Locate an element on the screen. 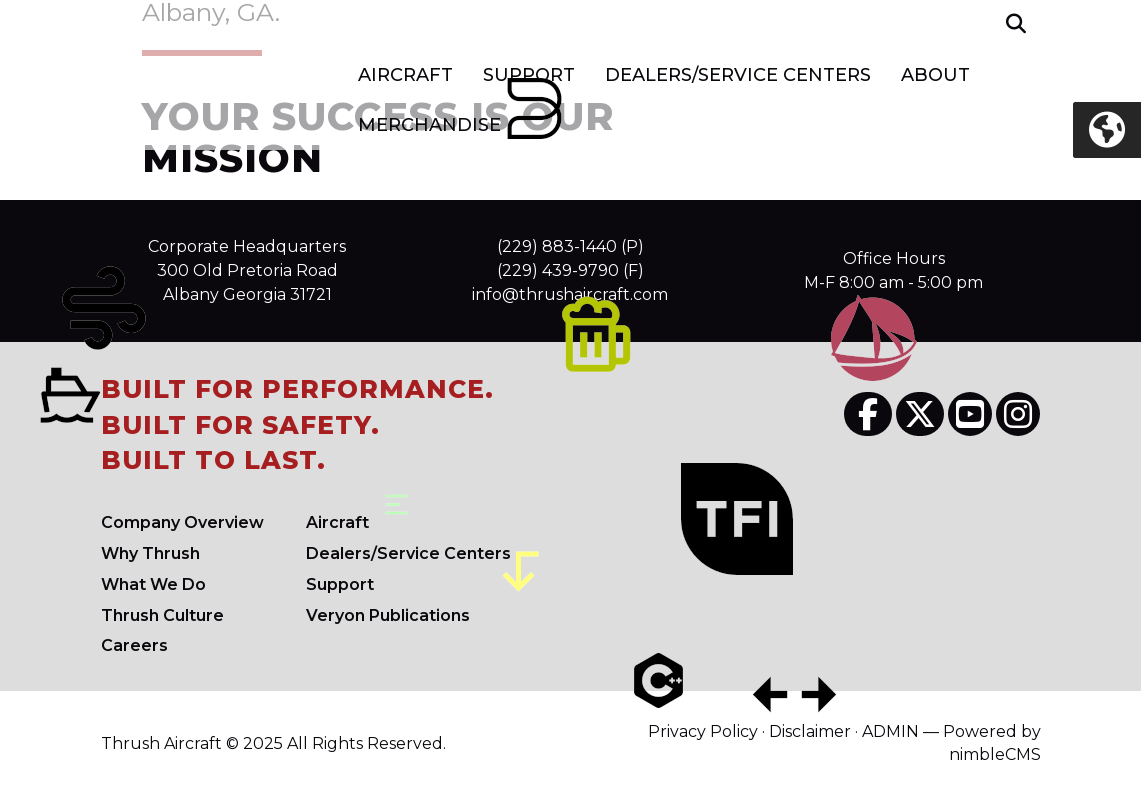 The width and height of the screenshot is (1141, 797). view nearby ports or maritime locations is located at coordinates (69, 396).